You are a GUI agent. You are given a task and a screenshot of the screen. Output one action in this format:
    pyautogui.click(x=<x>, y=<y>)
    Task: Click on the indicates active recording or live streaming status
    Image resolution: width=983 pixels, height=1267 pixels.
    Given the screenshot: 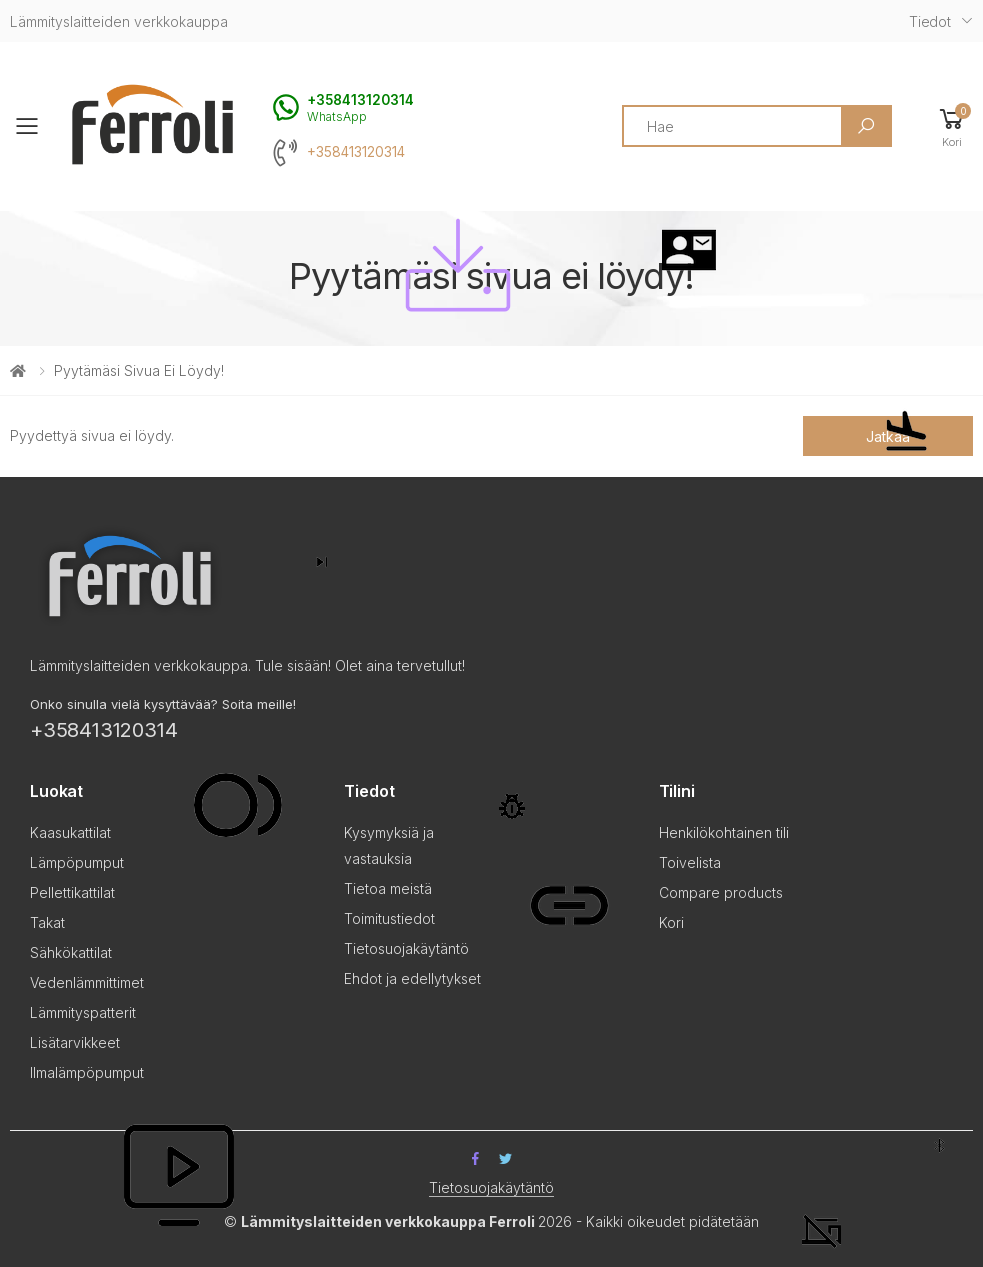 What is the action you would take?
    pyautogui.click(x=238, y=805)
    